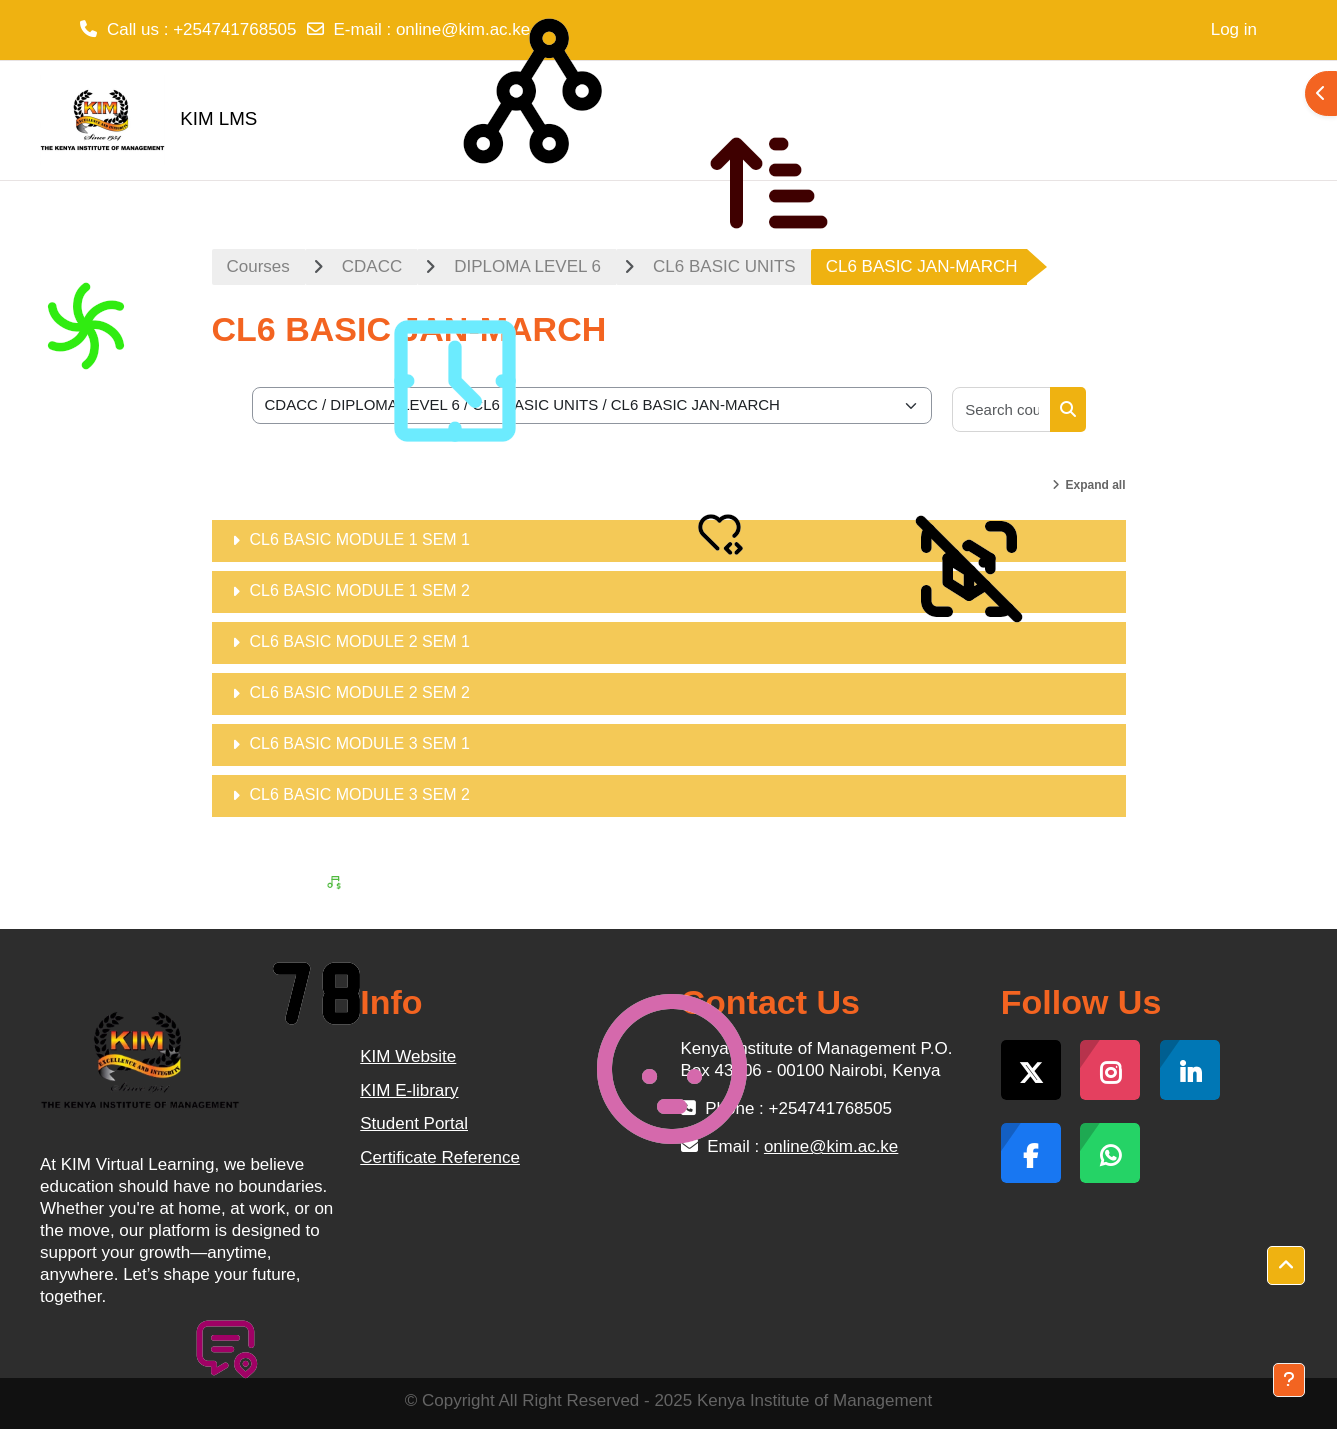 This screenshot has width=1337, height=1429. Describe the element at coordinates (969, 569) in the screenshot. I see `disable augmented reality mode` at that location.